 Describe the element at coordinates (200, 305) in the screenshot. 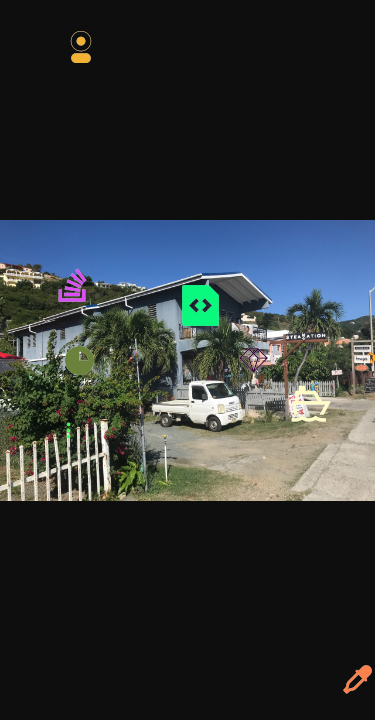

I see `open a code or source file` at that location.